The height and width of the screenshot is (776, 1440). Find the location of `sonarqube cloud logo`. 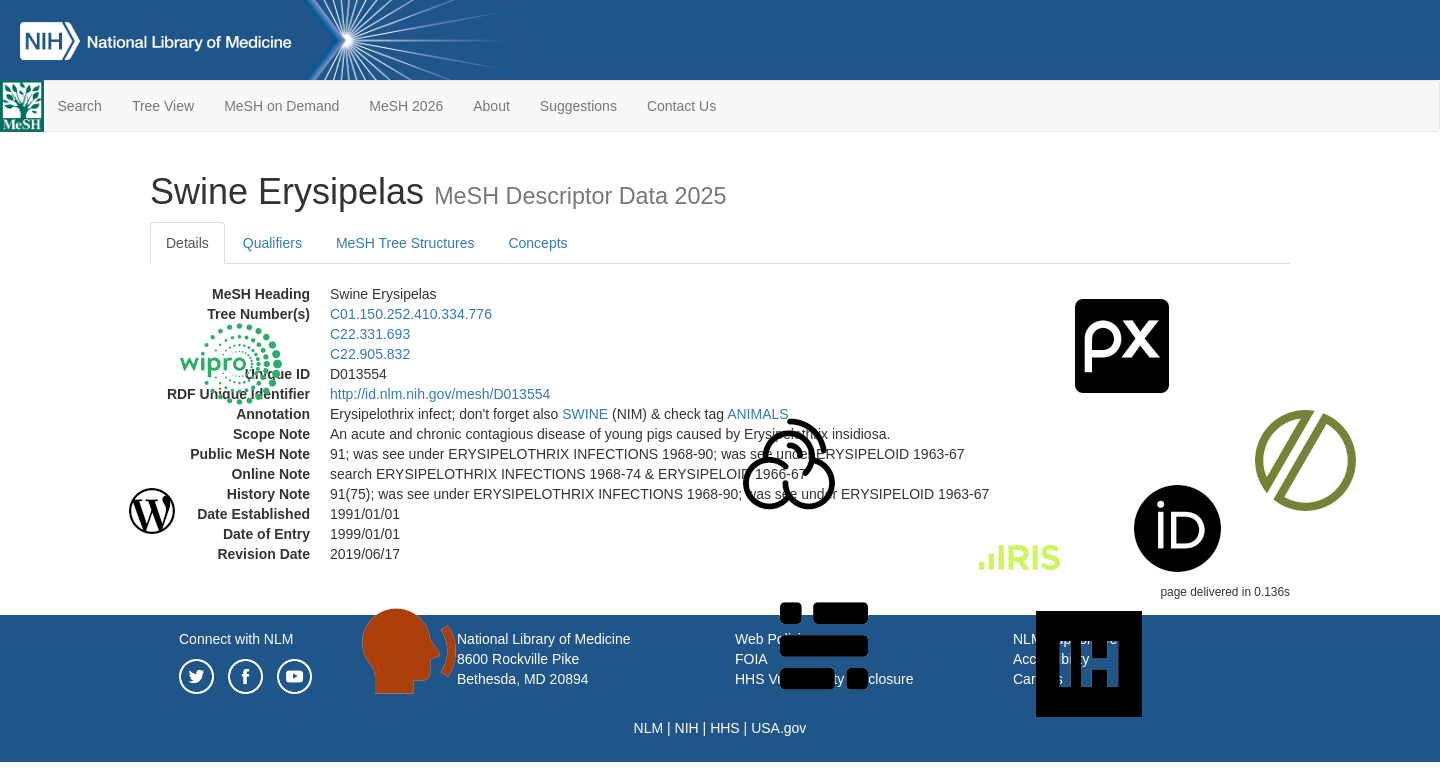

sonarqube cloud logo is located at coordinates (789, 464).